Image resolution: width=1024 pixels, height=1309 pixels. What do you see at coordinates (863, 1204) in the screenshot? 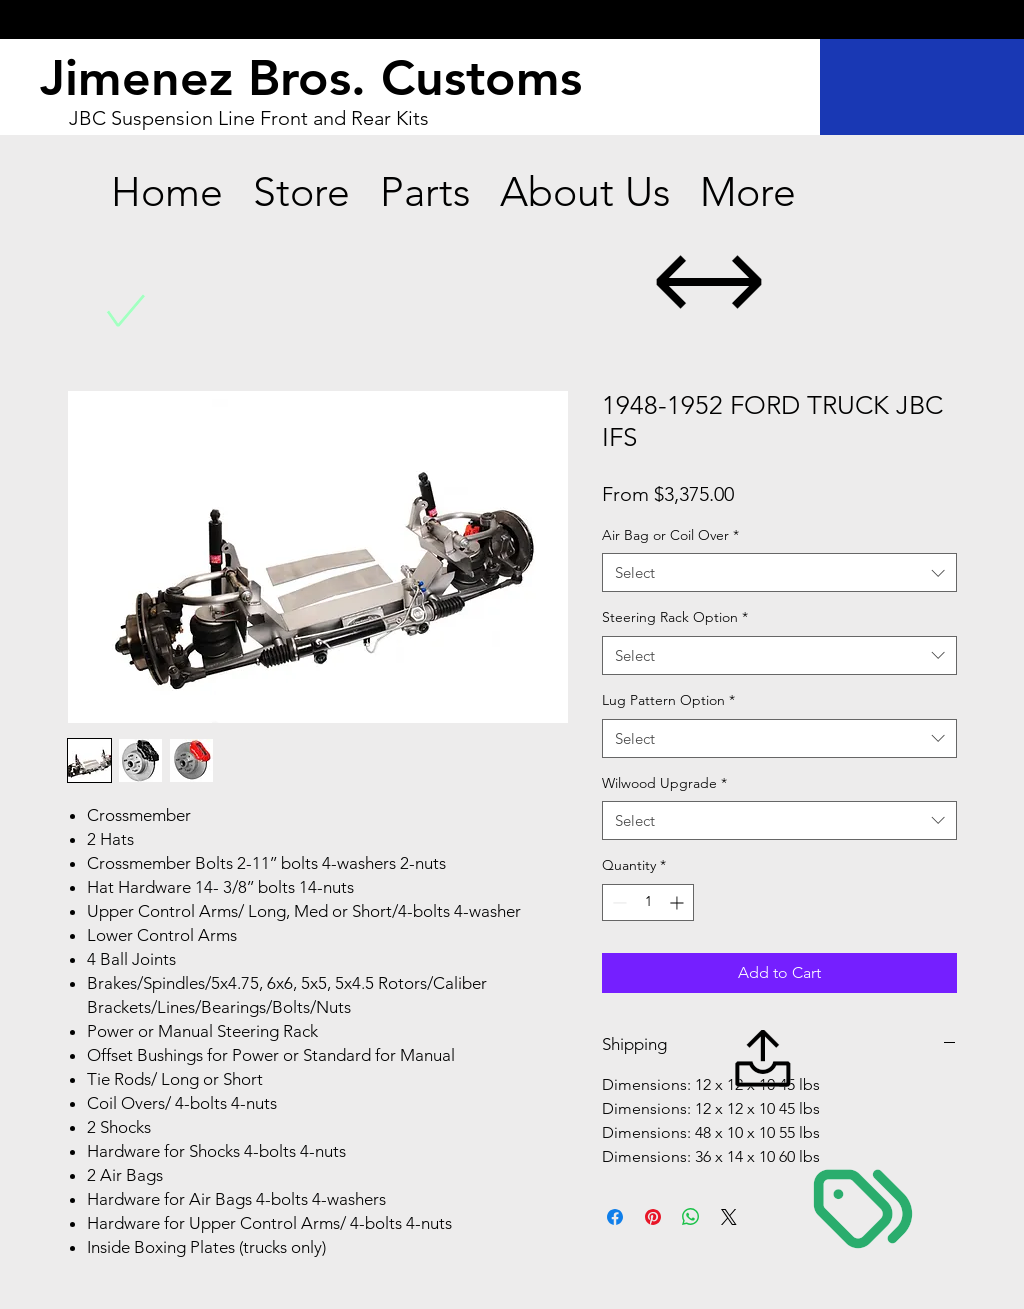
I see `manage tags or labels` at bounding box center [863, 1204].